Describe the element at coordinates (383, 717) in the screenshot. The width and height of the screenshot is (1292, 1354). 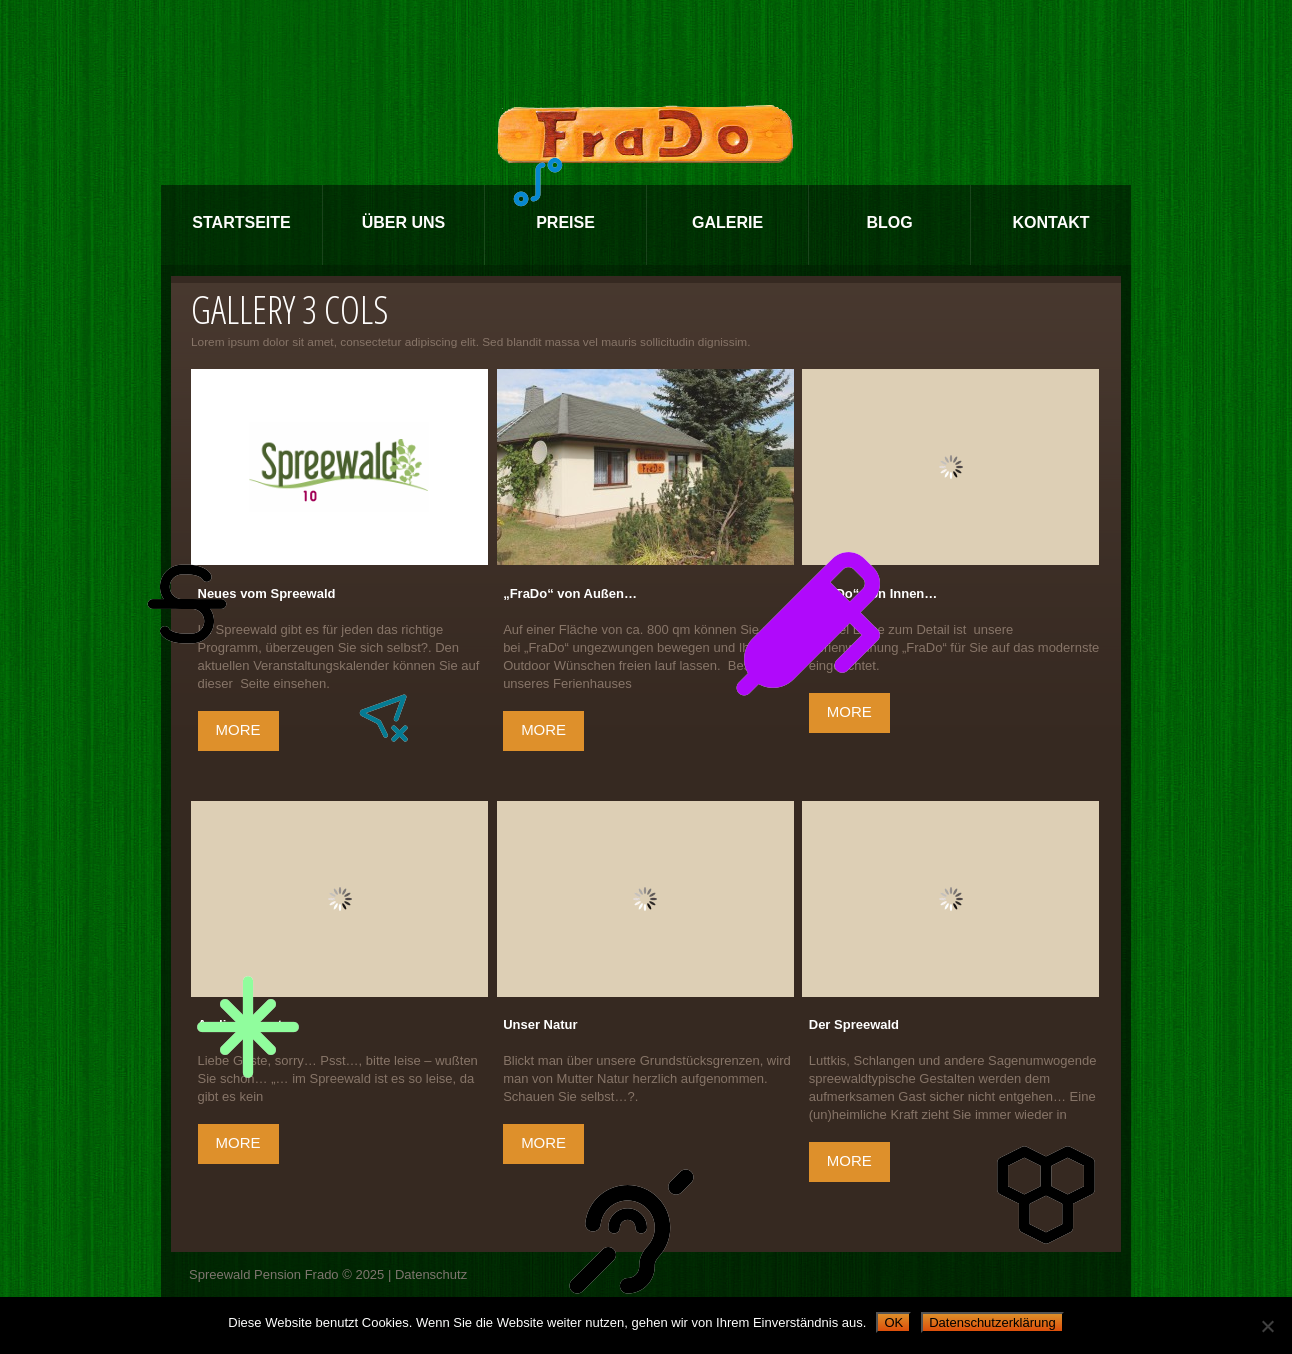
I see `location services unavailable or disabled` at that location.